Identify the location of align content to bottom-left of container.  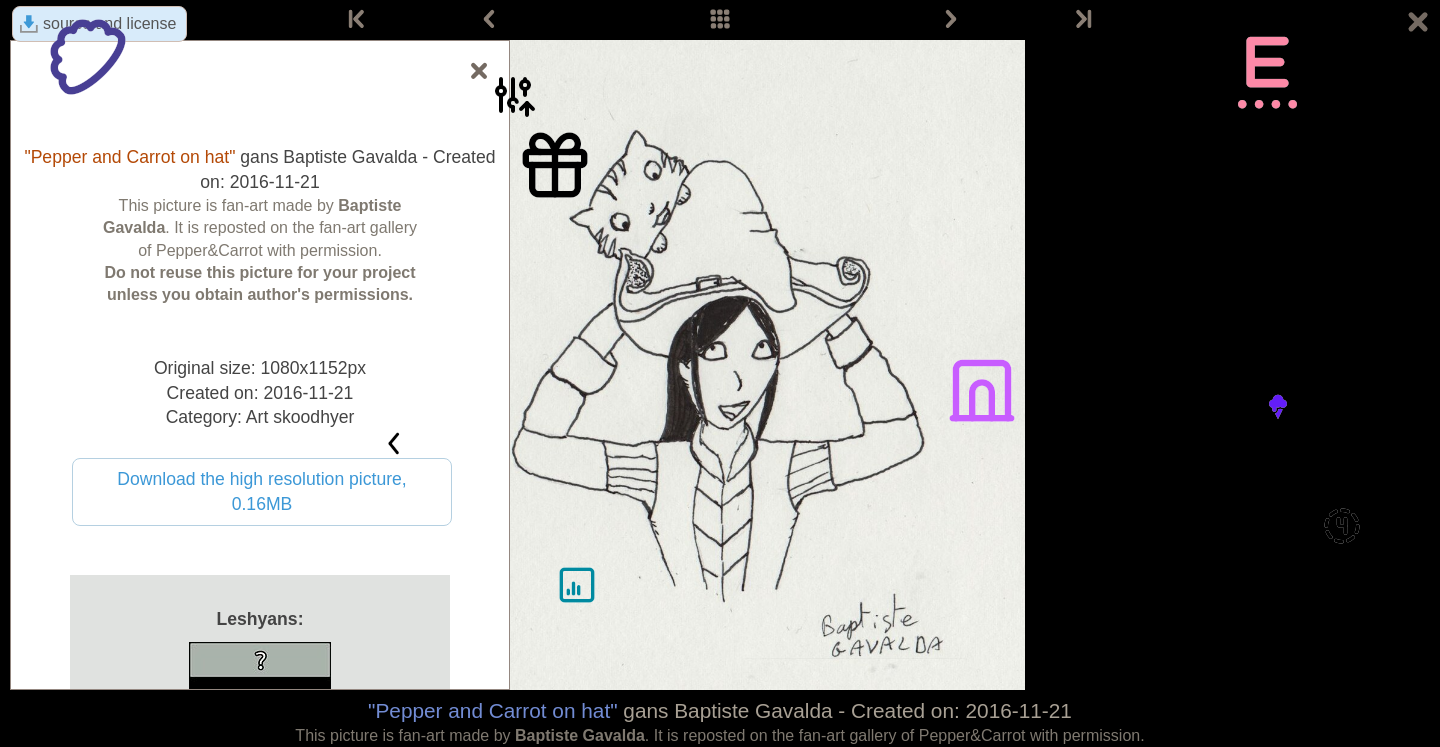
(577, 585).